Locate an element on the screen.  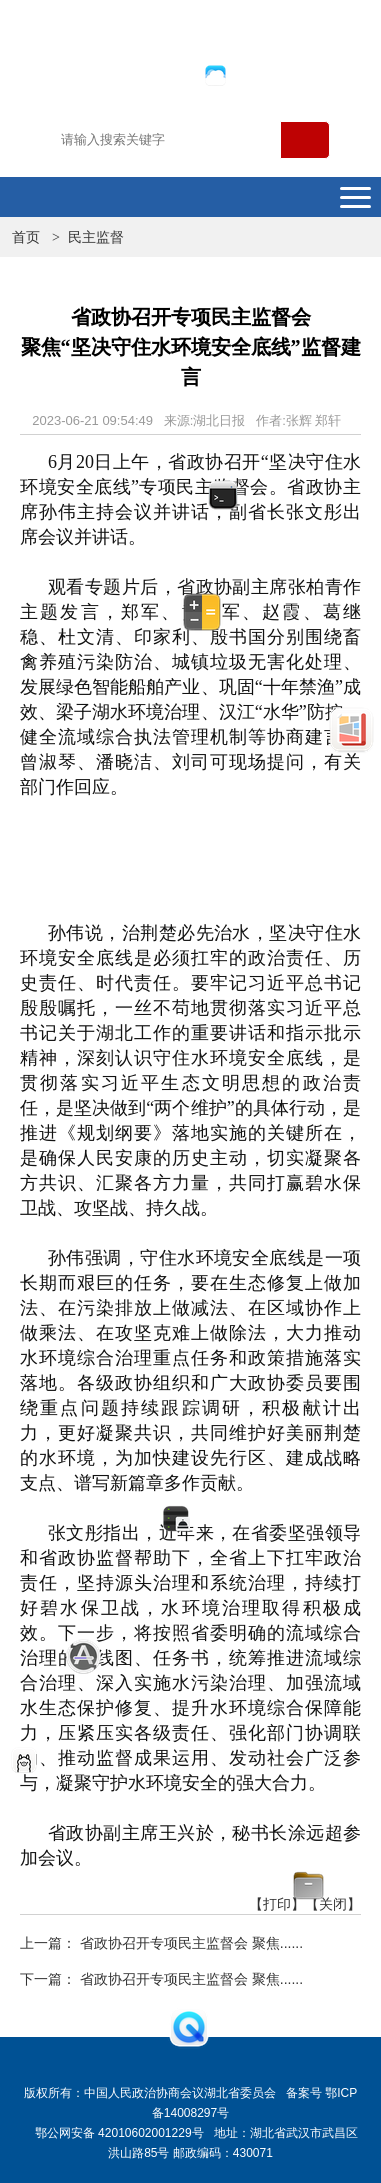
open the calculator app is located at coordinates (202, 612).